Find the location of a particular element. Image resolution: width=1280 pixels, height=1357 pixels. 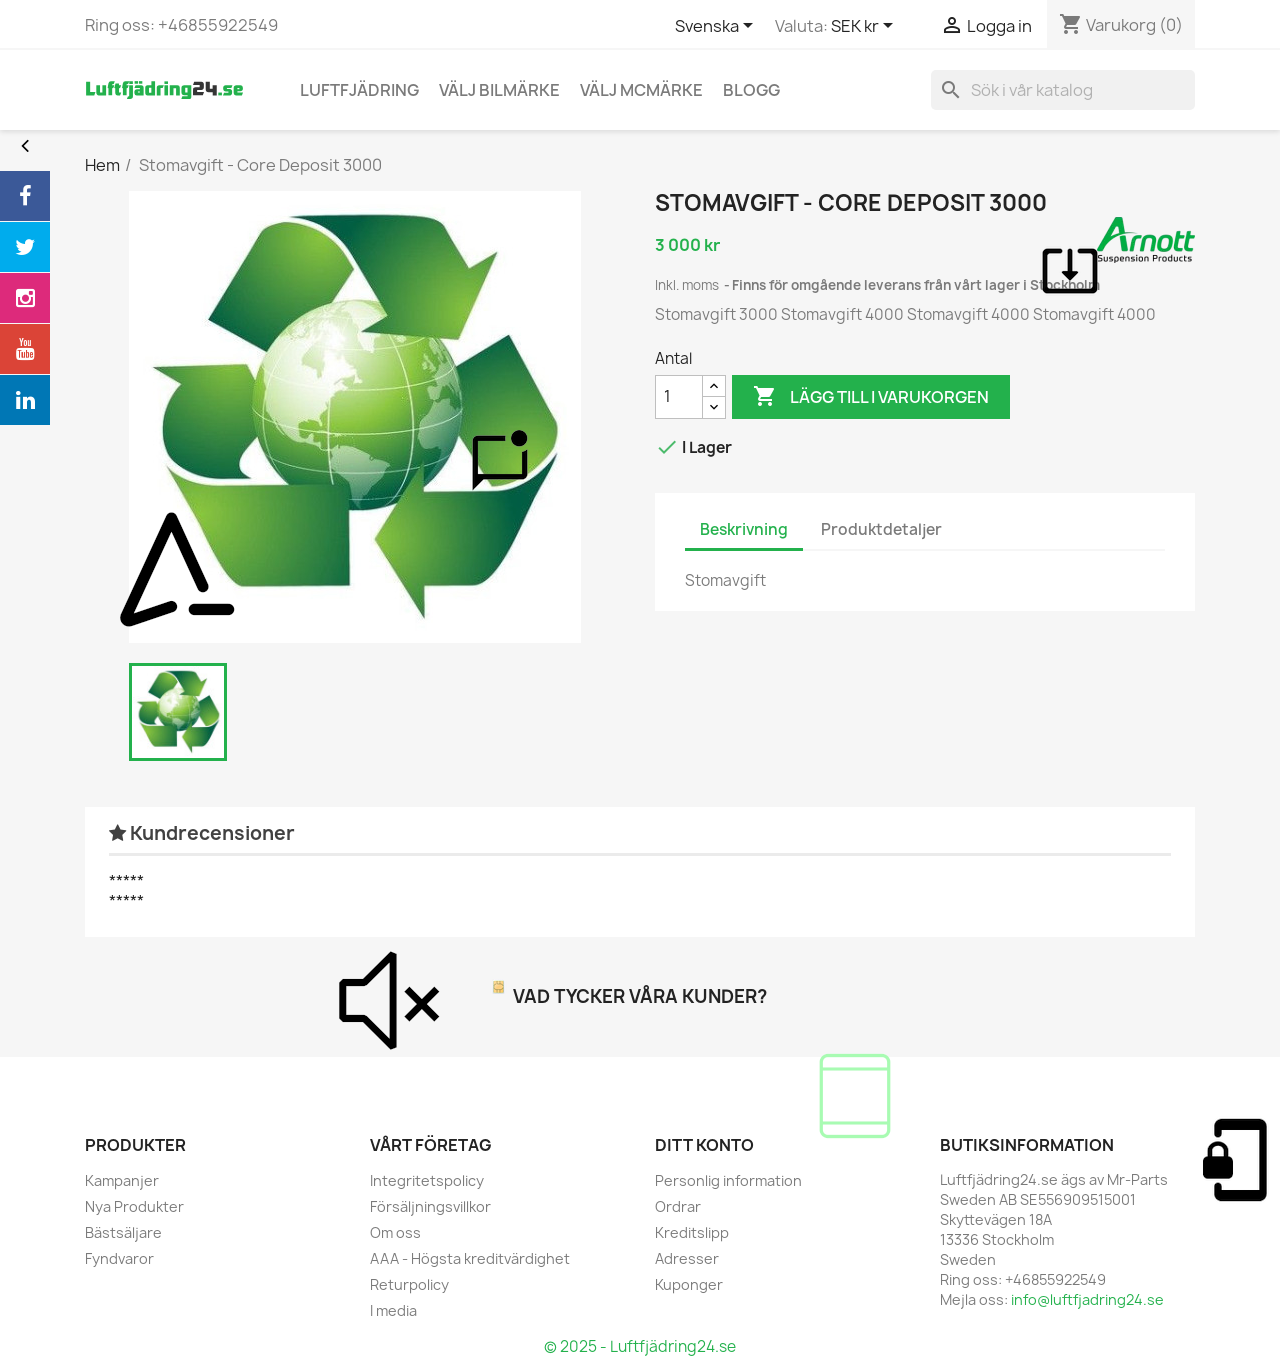

switch to tablet view is located at coordinates (855, 1096).